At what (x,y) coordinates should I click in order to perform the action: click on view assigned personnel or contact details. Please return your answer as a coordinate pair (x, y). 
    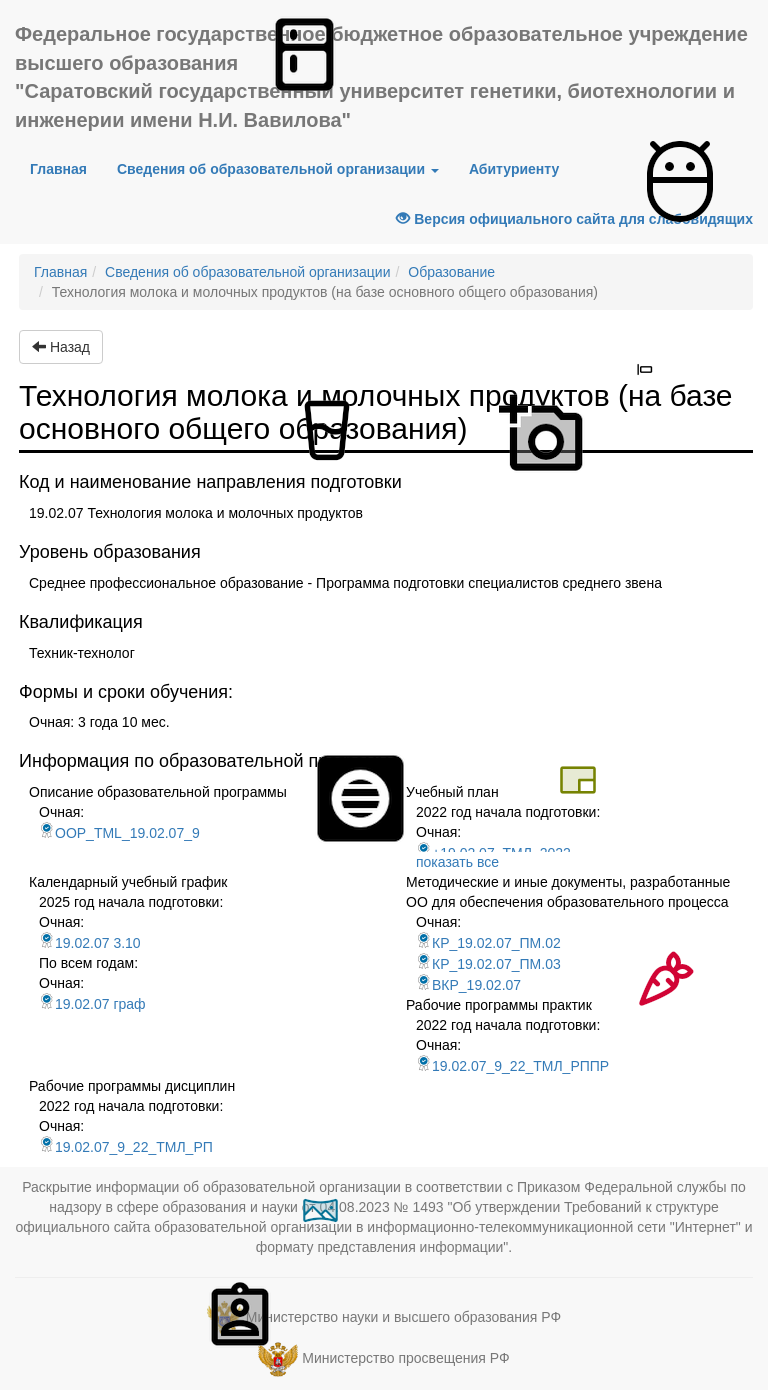
    Looking at the image, I should click on (240, 1317).